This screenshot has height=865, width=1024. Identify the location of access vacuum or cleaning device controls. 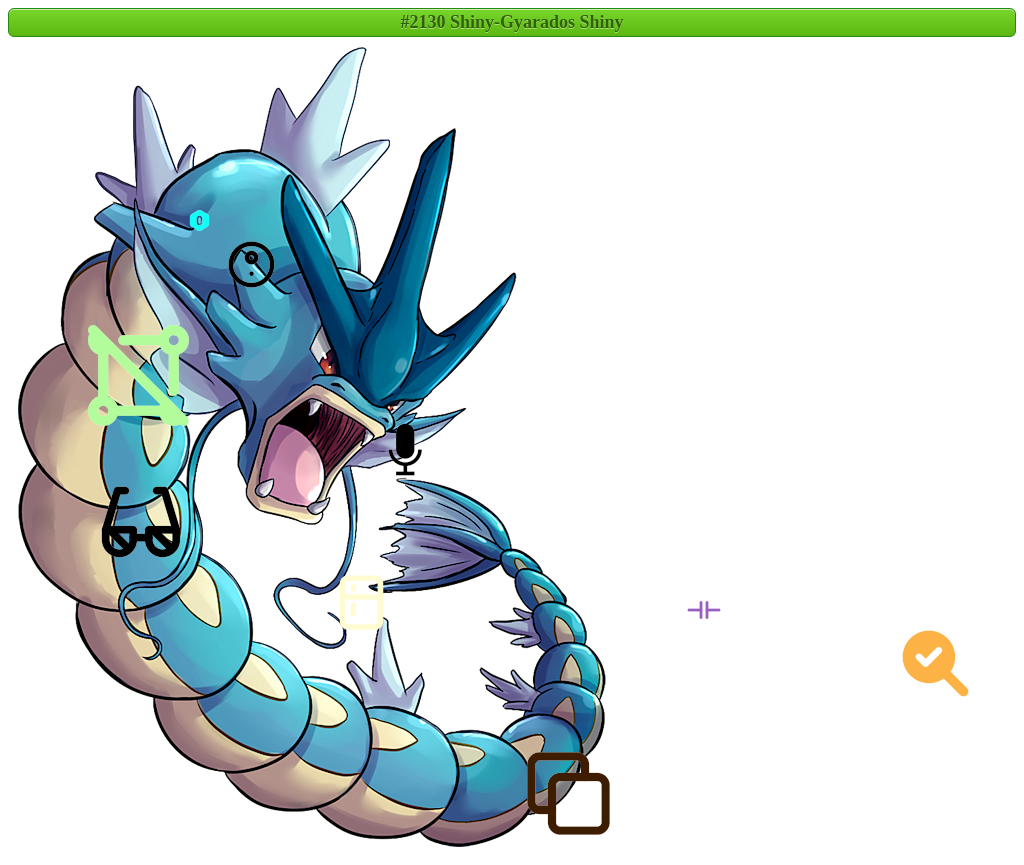
(251, 264).